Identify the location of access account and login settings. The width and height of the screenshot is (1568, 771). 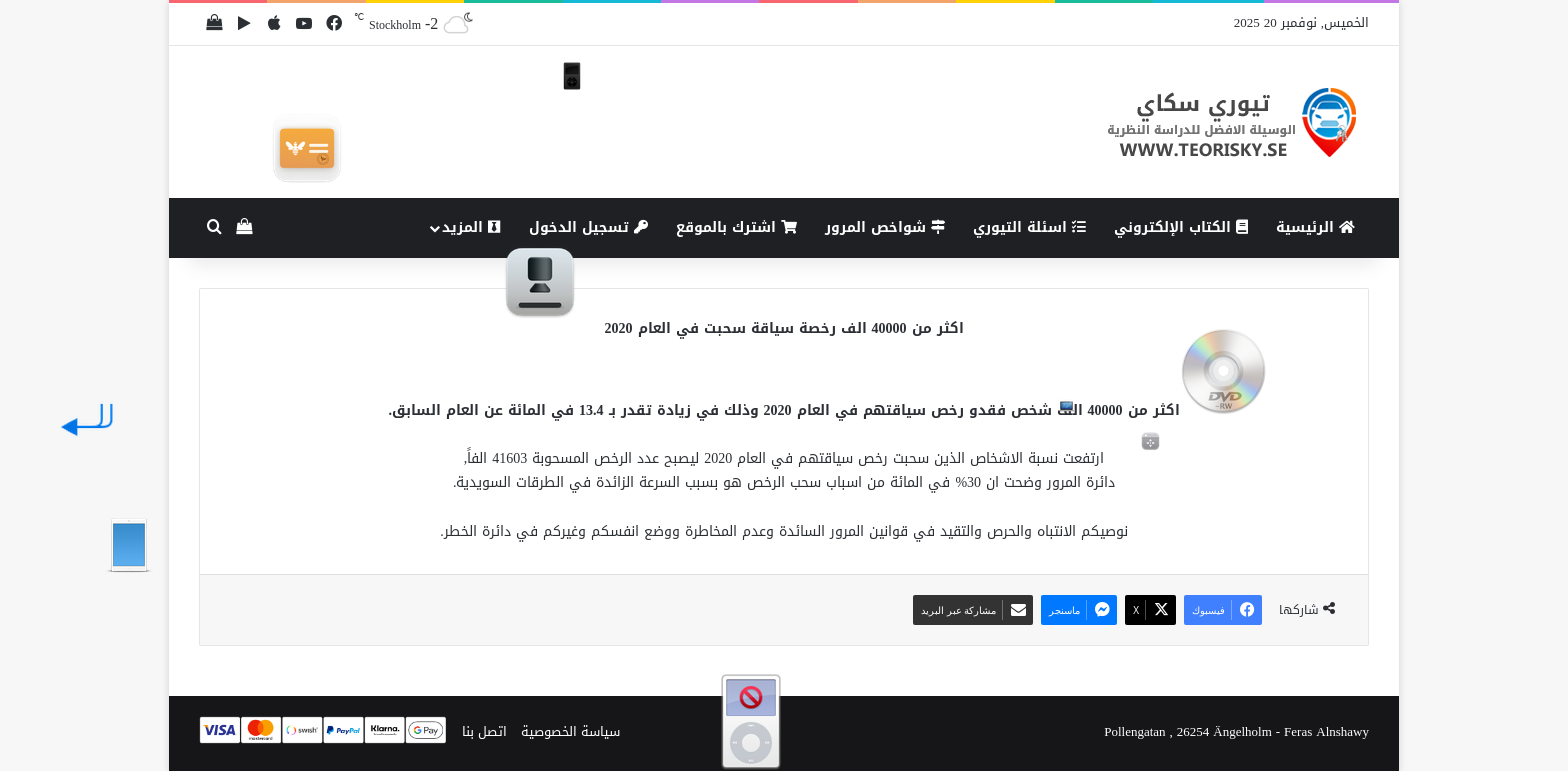
(1342, 134).